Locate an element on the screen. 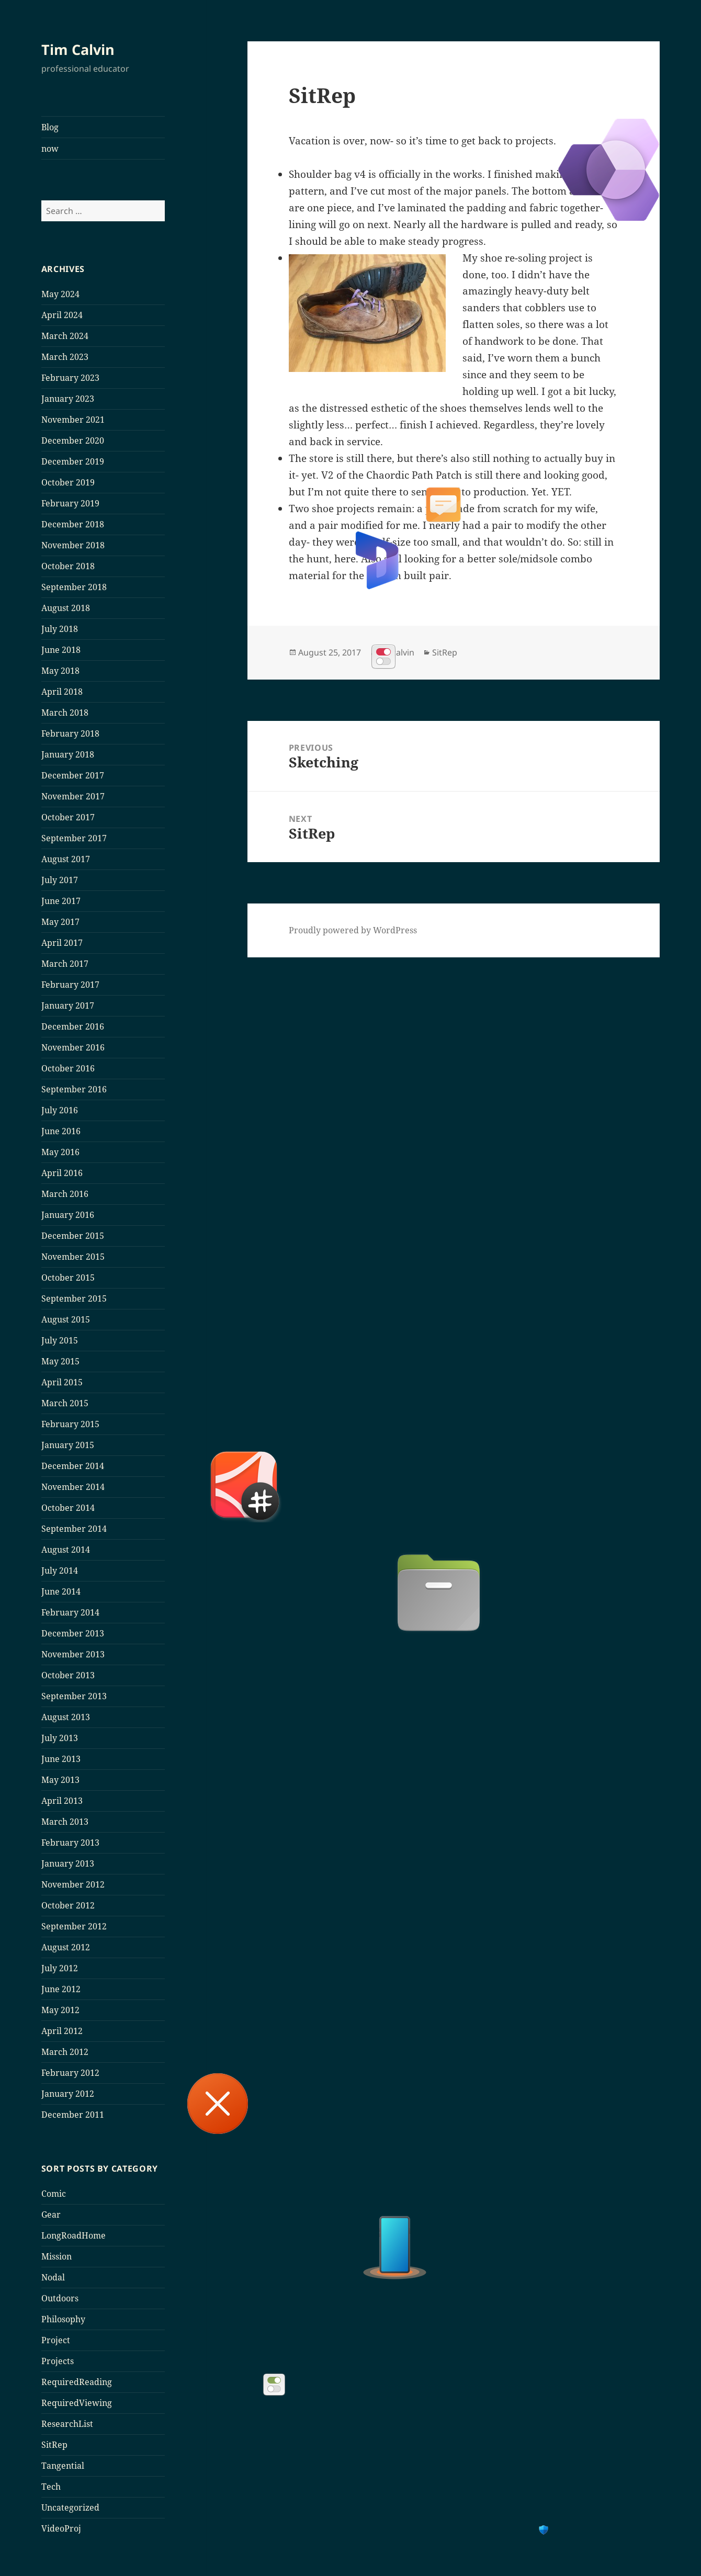 Image resolution: width=701 pixels, height=2576 pixels. open desktop preferences or settings is located at coordinates (274, 2385).